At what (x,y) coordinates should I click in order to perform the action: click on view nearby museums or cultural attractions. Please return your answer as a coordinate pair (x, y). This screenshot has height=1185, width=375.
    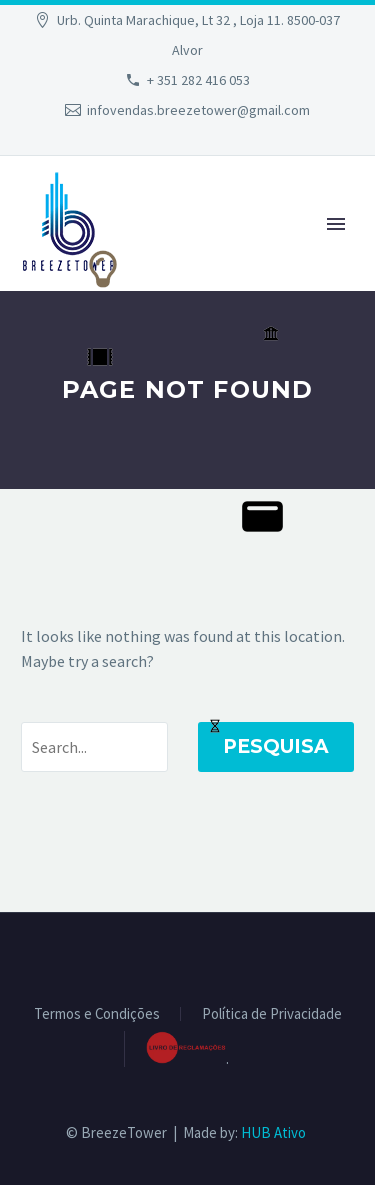
    Looking at the image, I should click on (271, 333).